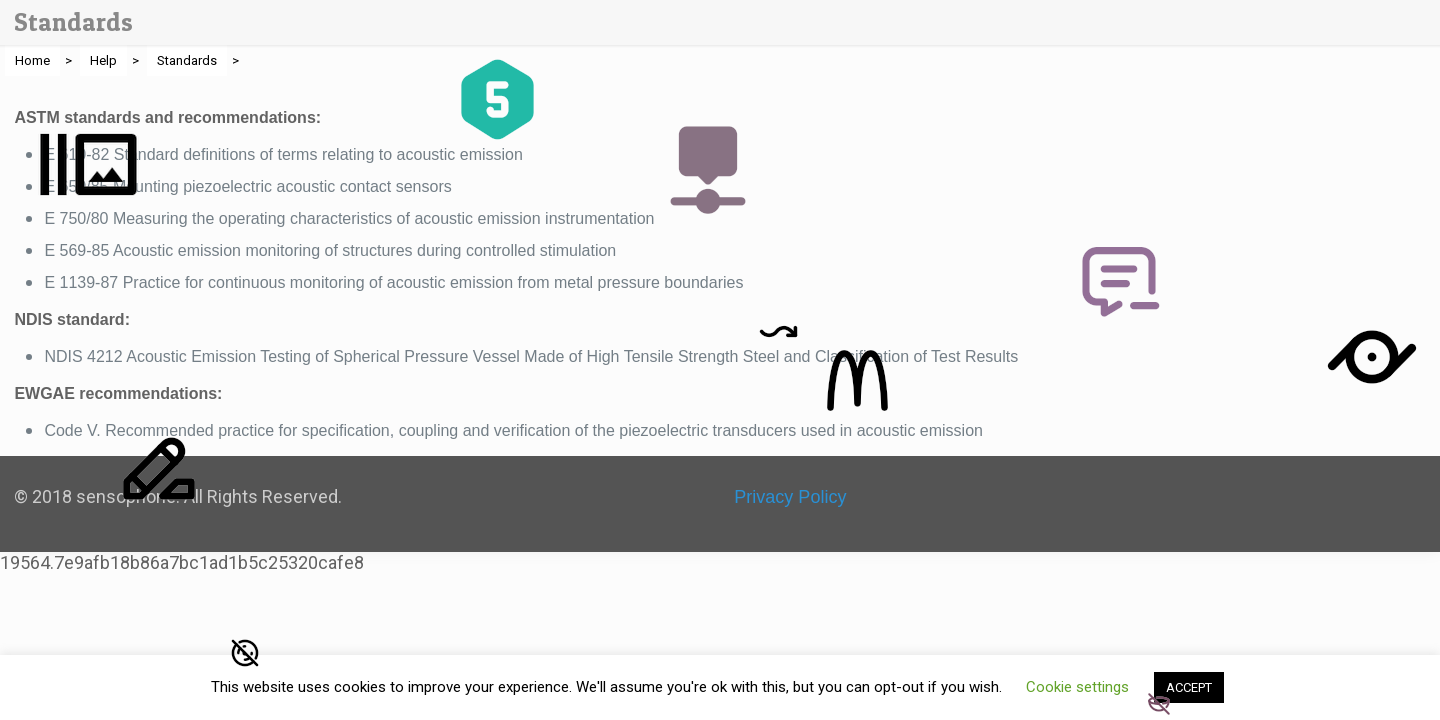 Image resolution: width=1440 pixels, height=720 pixels. I want to click on disc or media playback unavailable, so click(245, 653).